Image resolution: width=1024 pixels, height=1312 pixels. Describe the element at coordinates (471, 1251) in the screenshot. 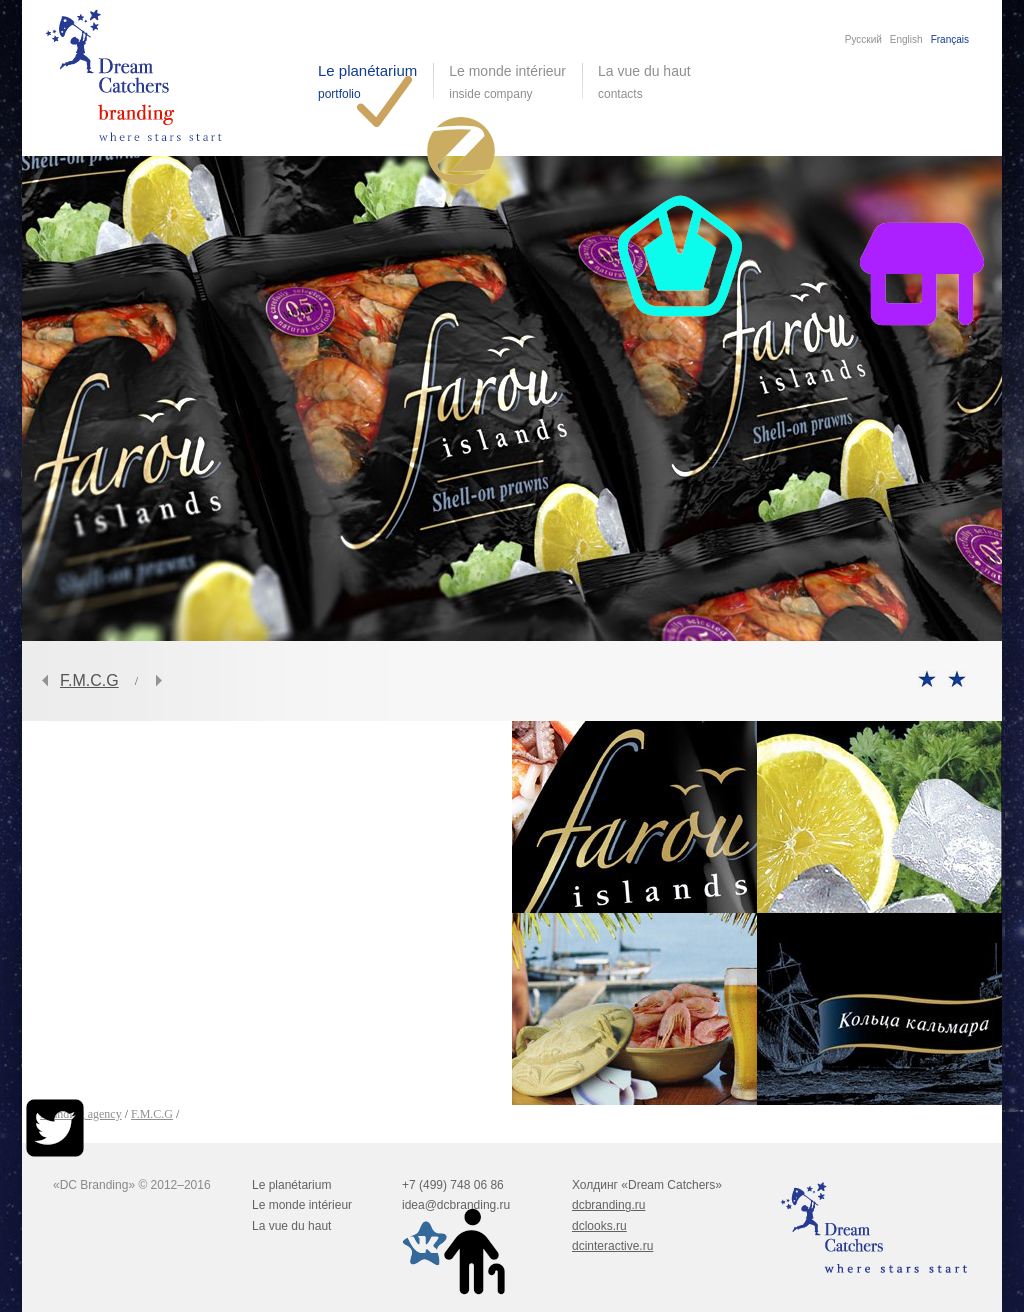

I see `indicates accessibility features or services` at that location.